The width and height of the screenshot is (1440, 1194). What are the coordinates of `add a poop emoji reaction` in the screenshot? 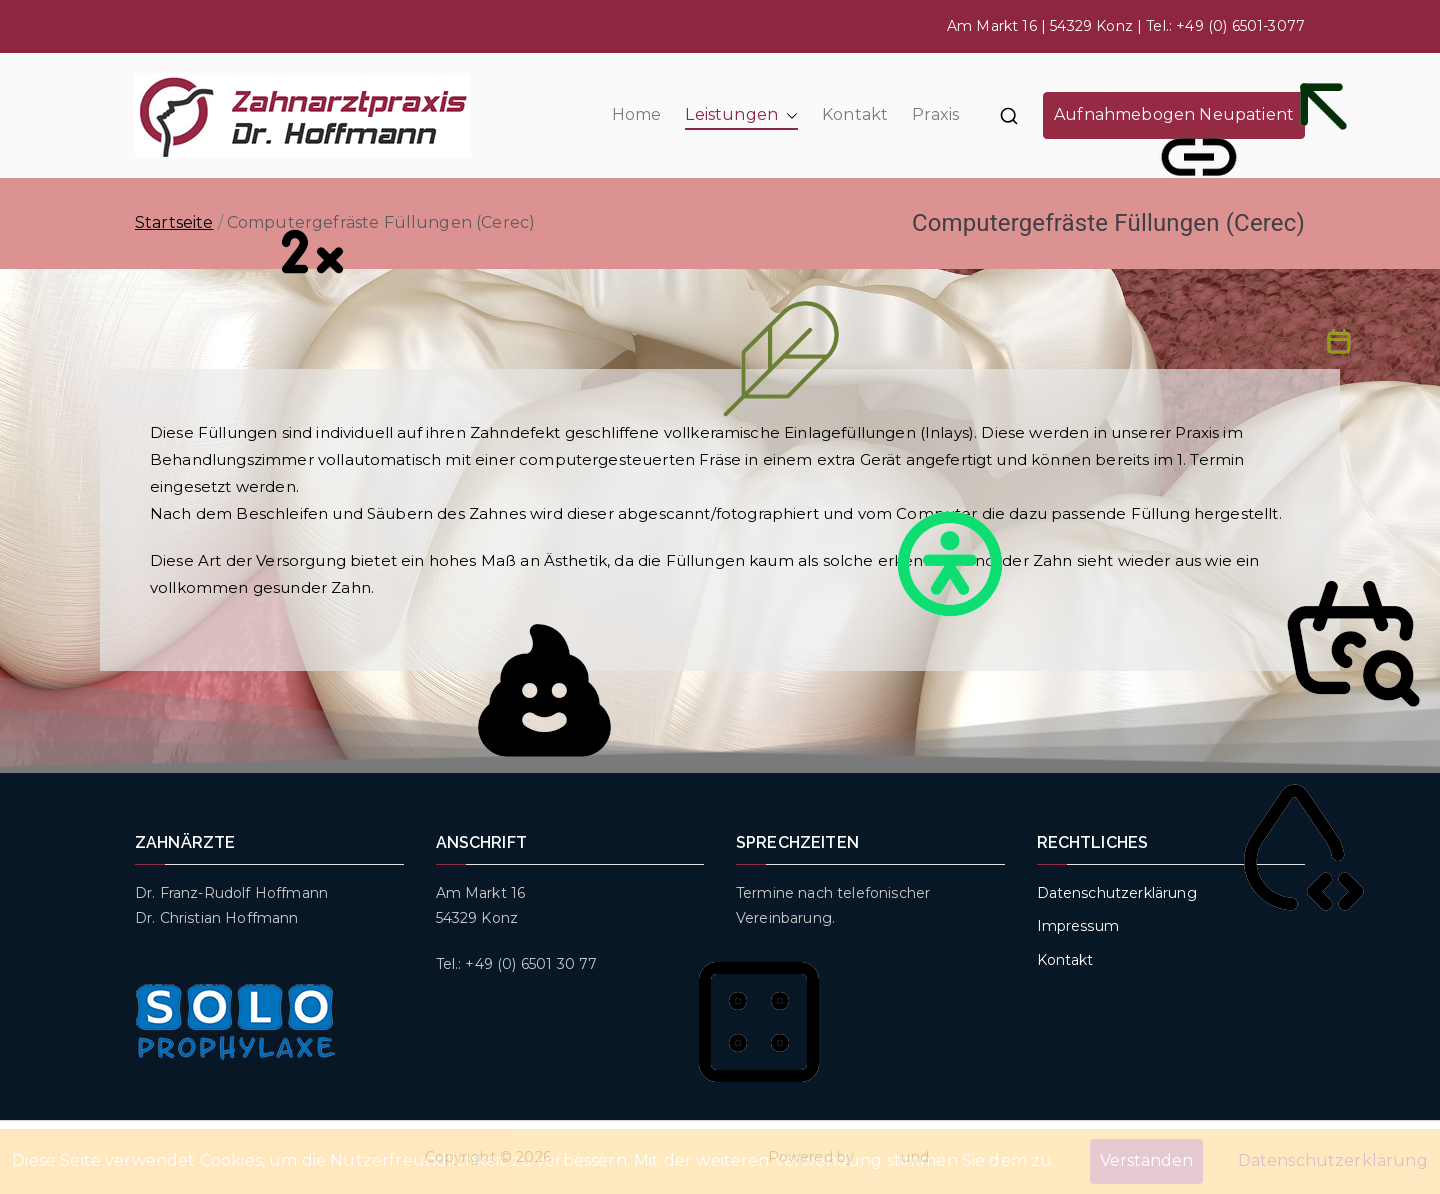 It's located at (544, 690).